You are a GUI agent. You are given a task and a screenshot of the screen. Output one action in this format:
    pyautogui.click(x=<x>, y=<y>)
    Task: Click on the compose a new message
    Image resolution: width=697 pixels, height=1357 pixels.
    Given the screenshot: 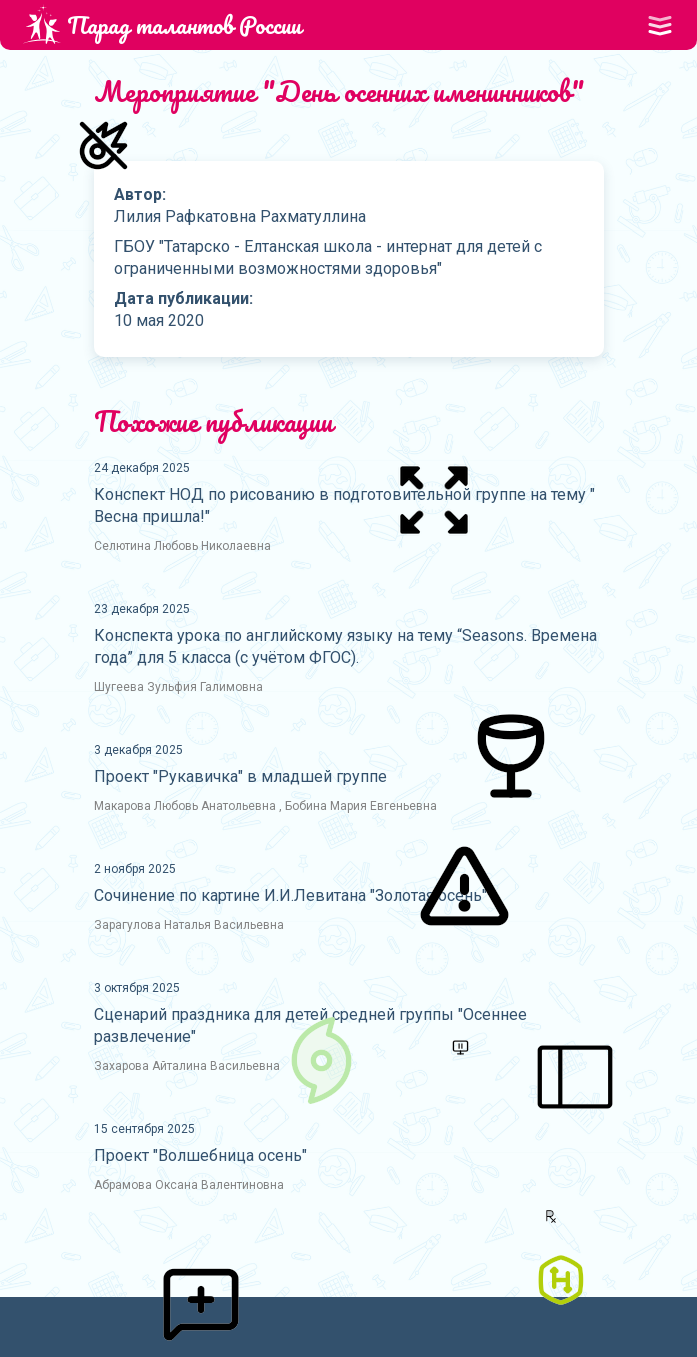 What is the action you would take?
    pyautogui.click(x=201, y=1303)
    